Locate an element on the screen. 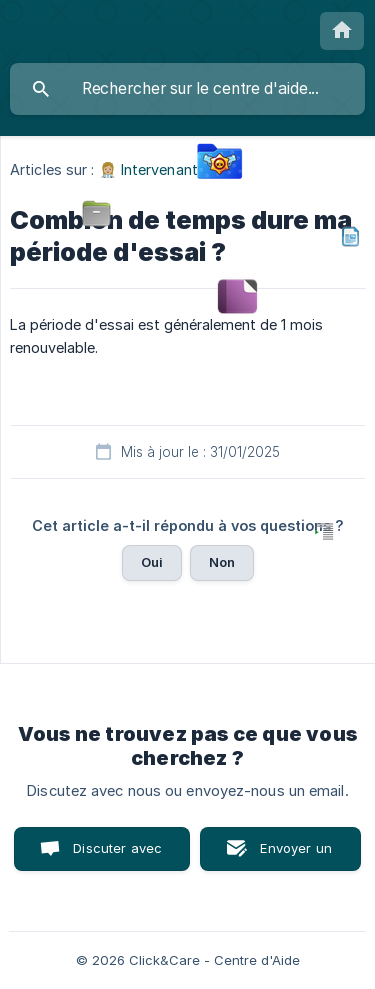 This screenshot has height=989, width=375. change desktop wallpaper settings is located at coordinates (237, 295).